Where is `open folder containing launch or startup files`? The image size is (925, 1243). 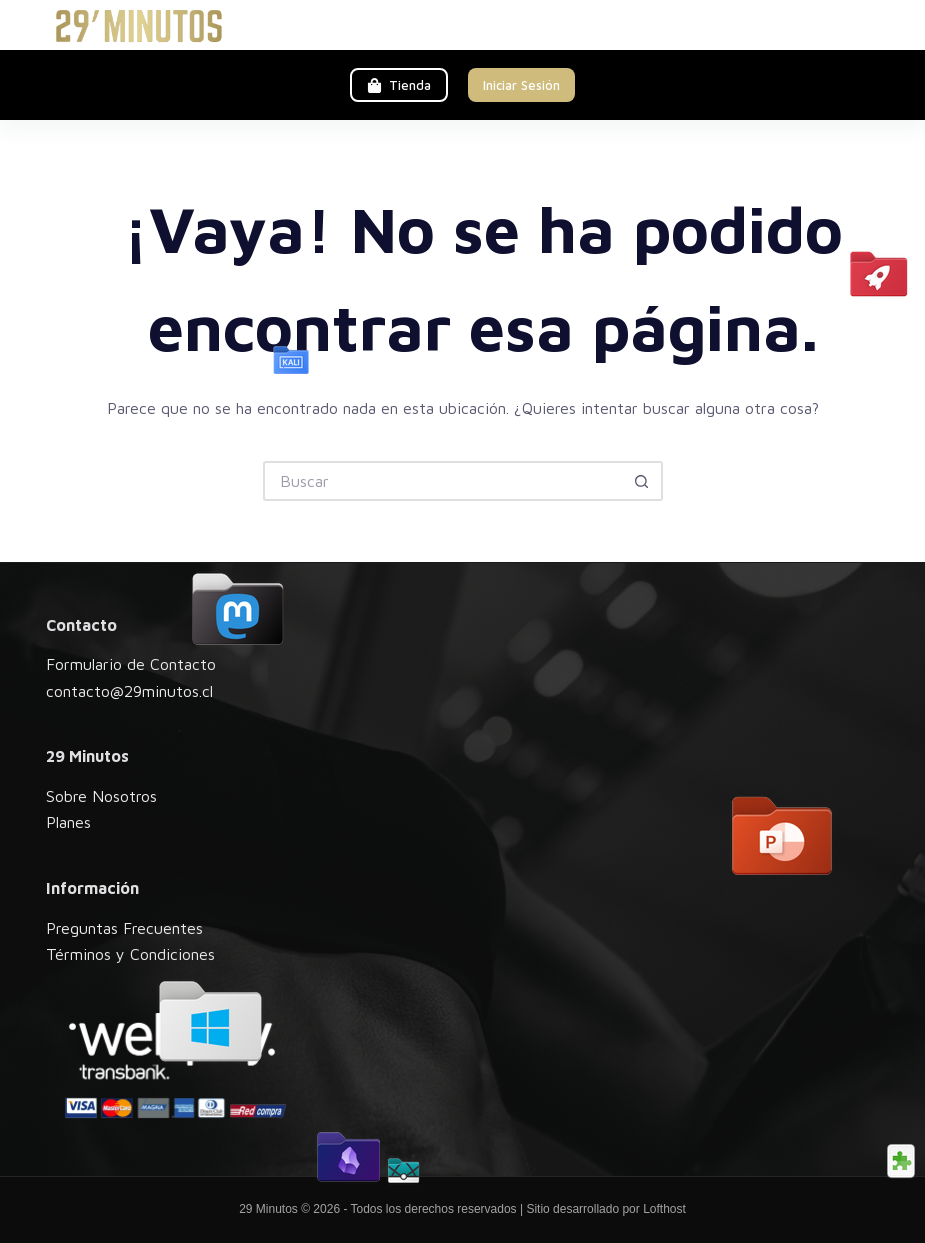
open folder containing launch or startup files is located at coordinates (878, 275).